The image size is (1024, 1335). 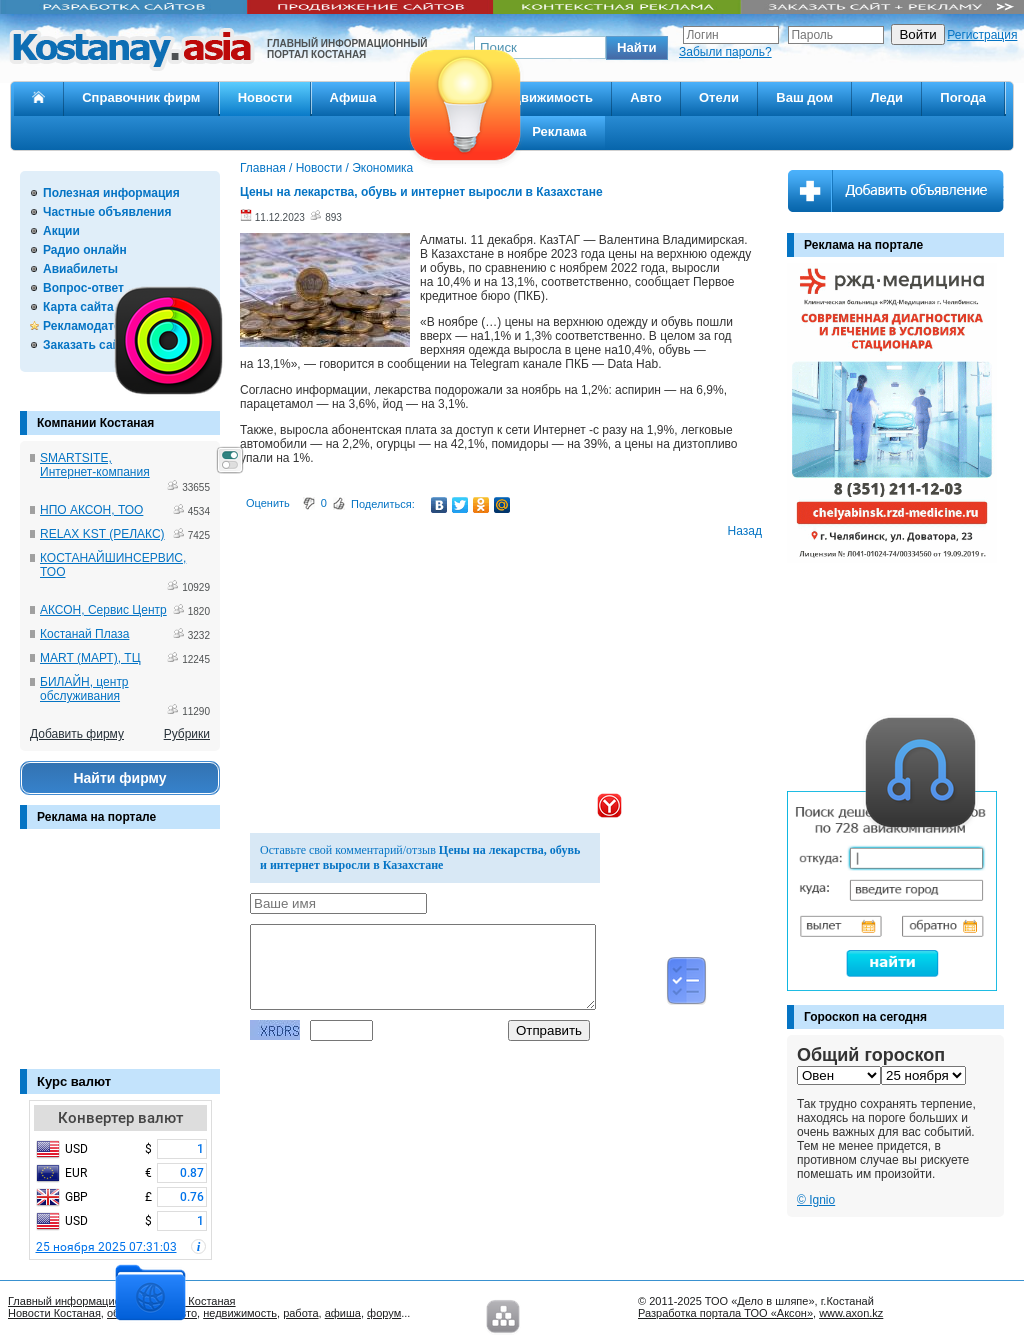 I want to click on open the fitness app, so click(x=168, y=340).